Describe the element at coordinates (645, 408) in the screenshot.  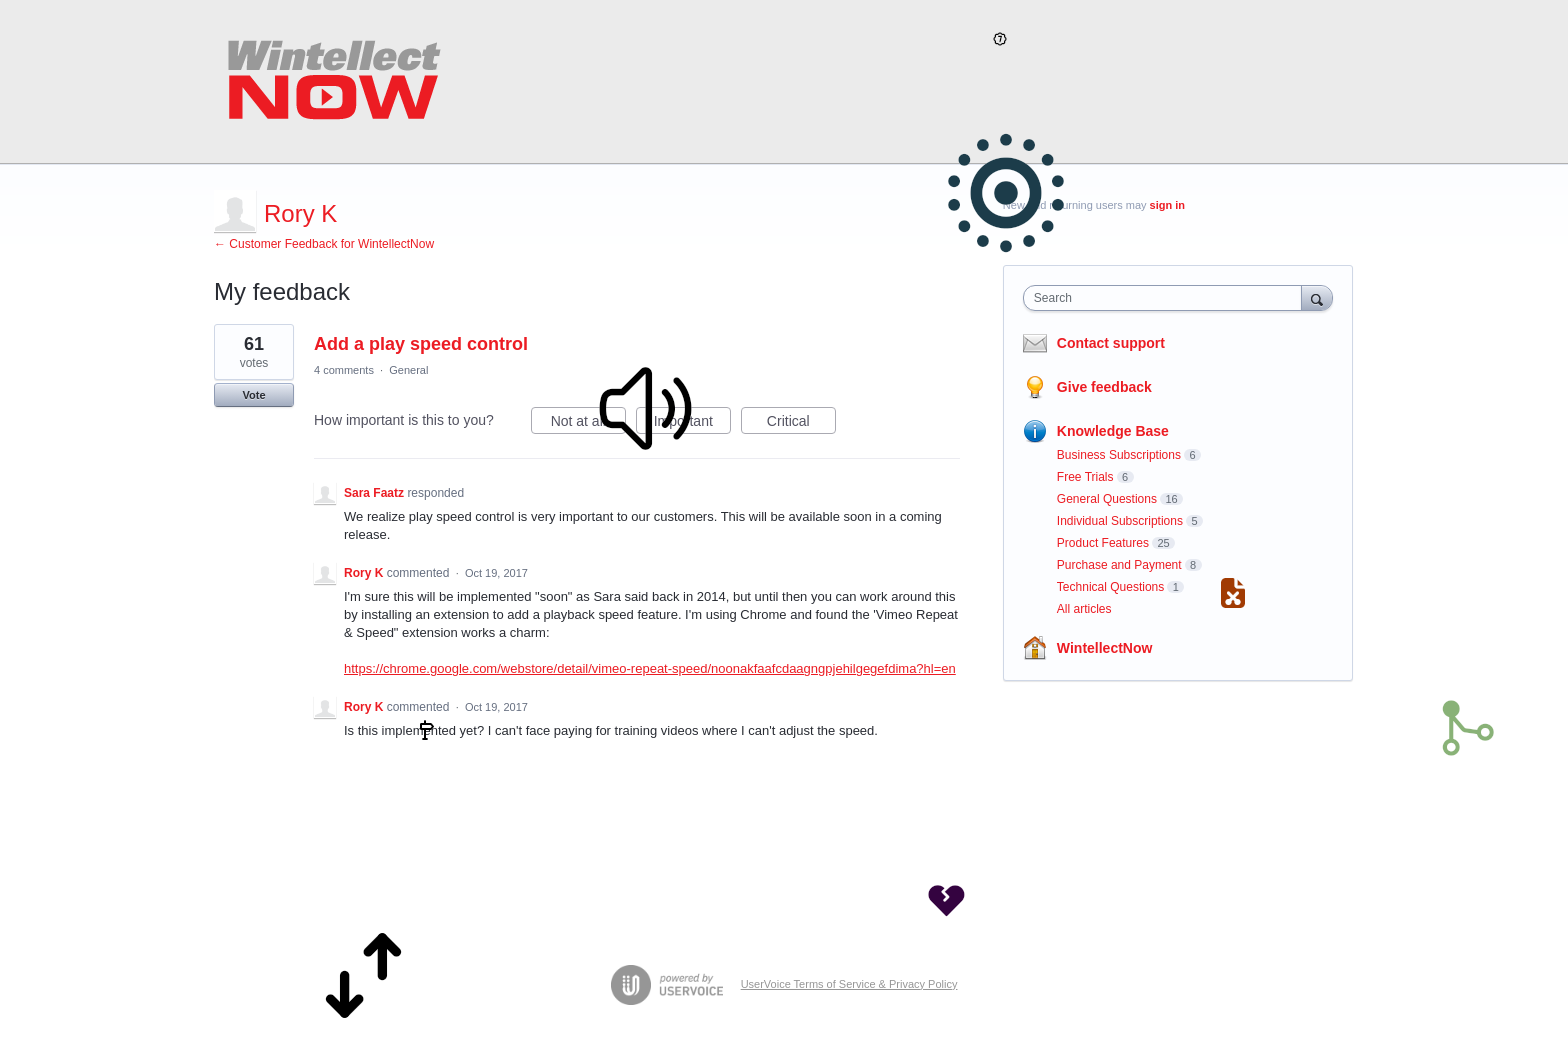
I see `adjust volume or sound settings` at that location.